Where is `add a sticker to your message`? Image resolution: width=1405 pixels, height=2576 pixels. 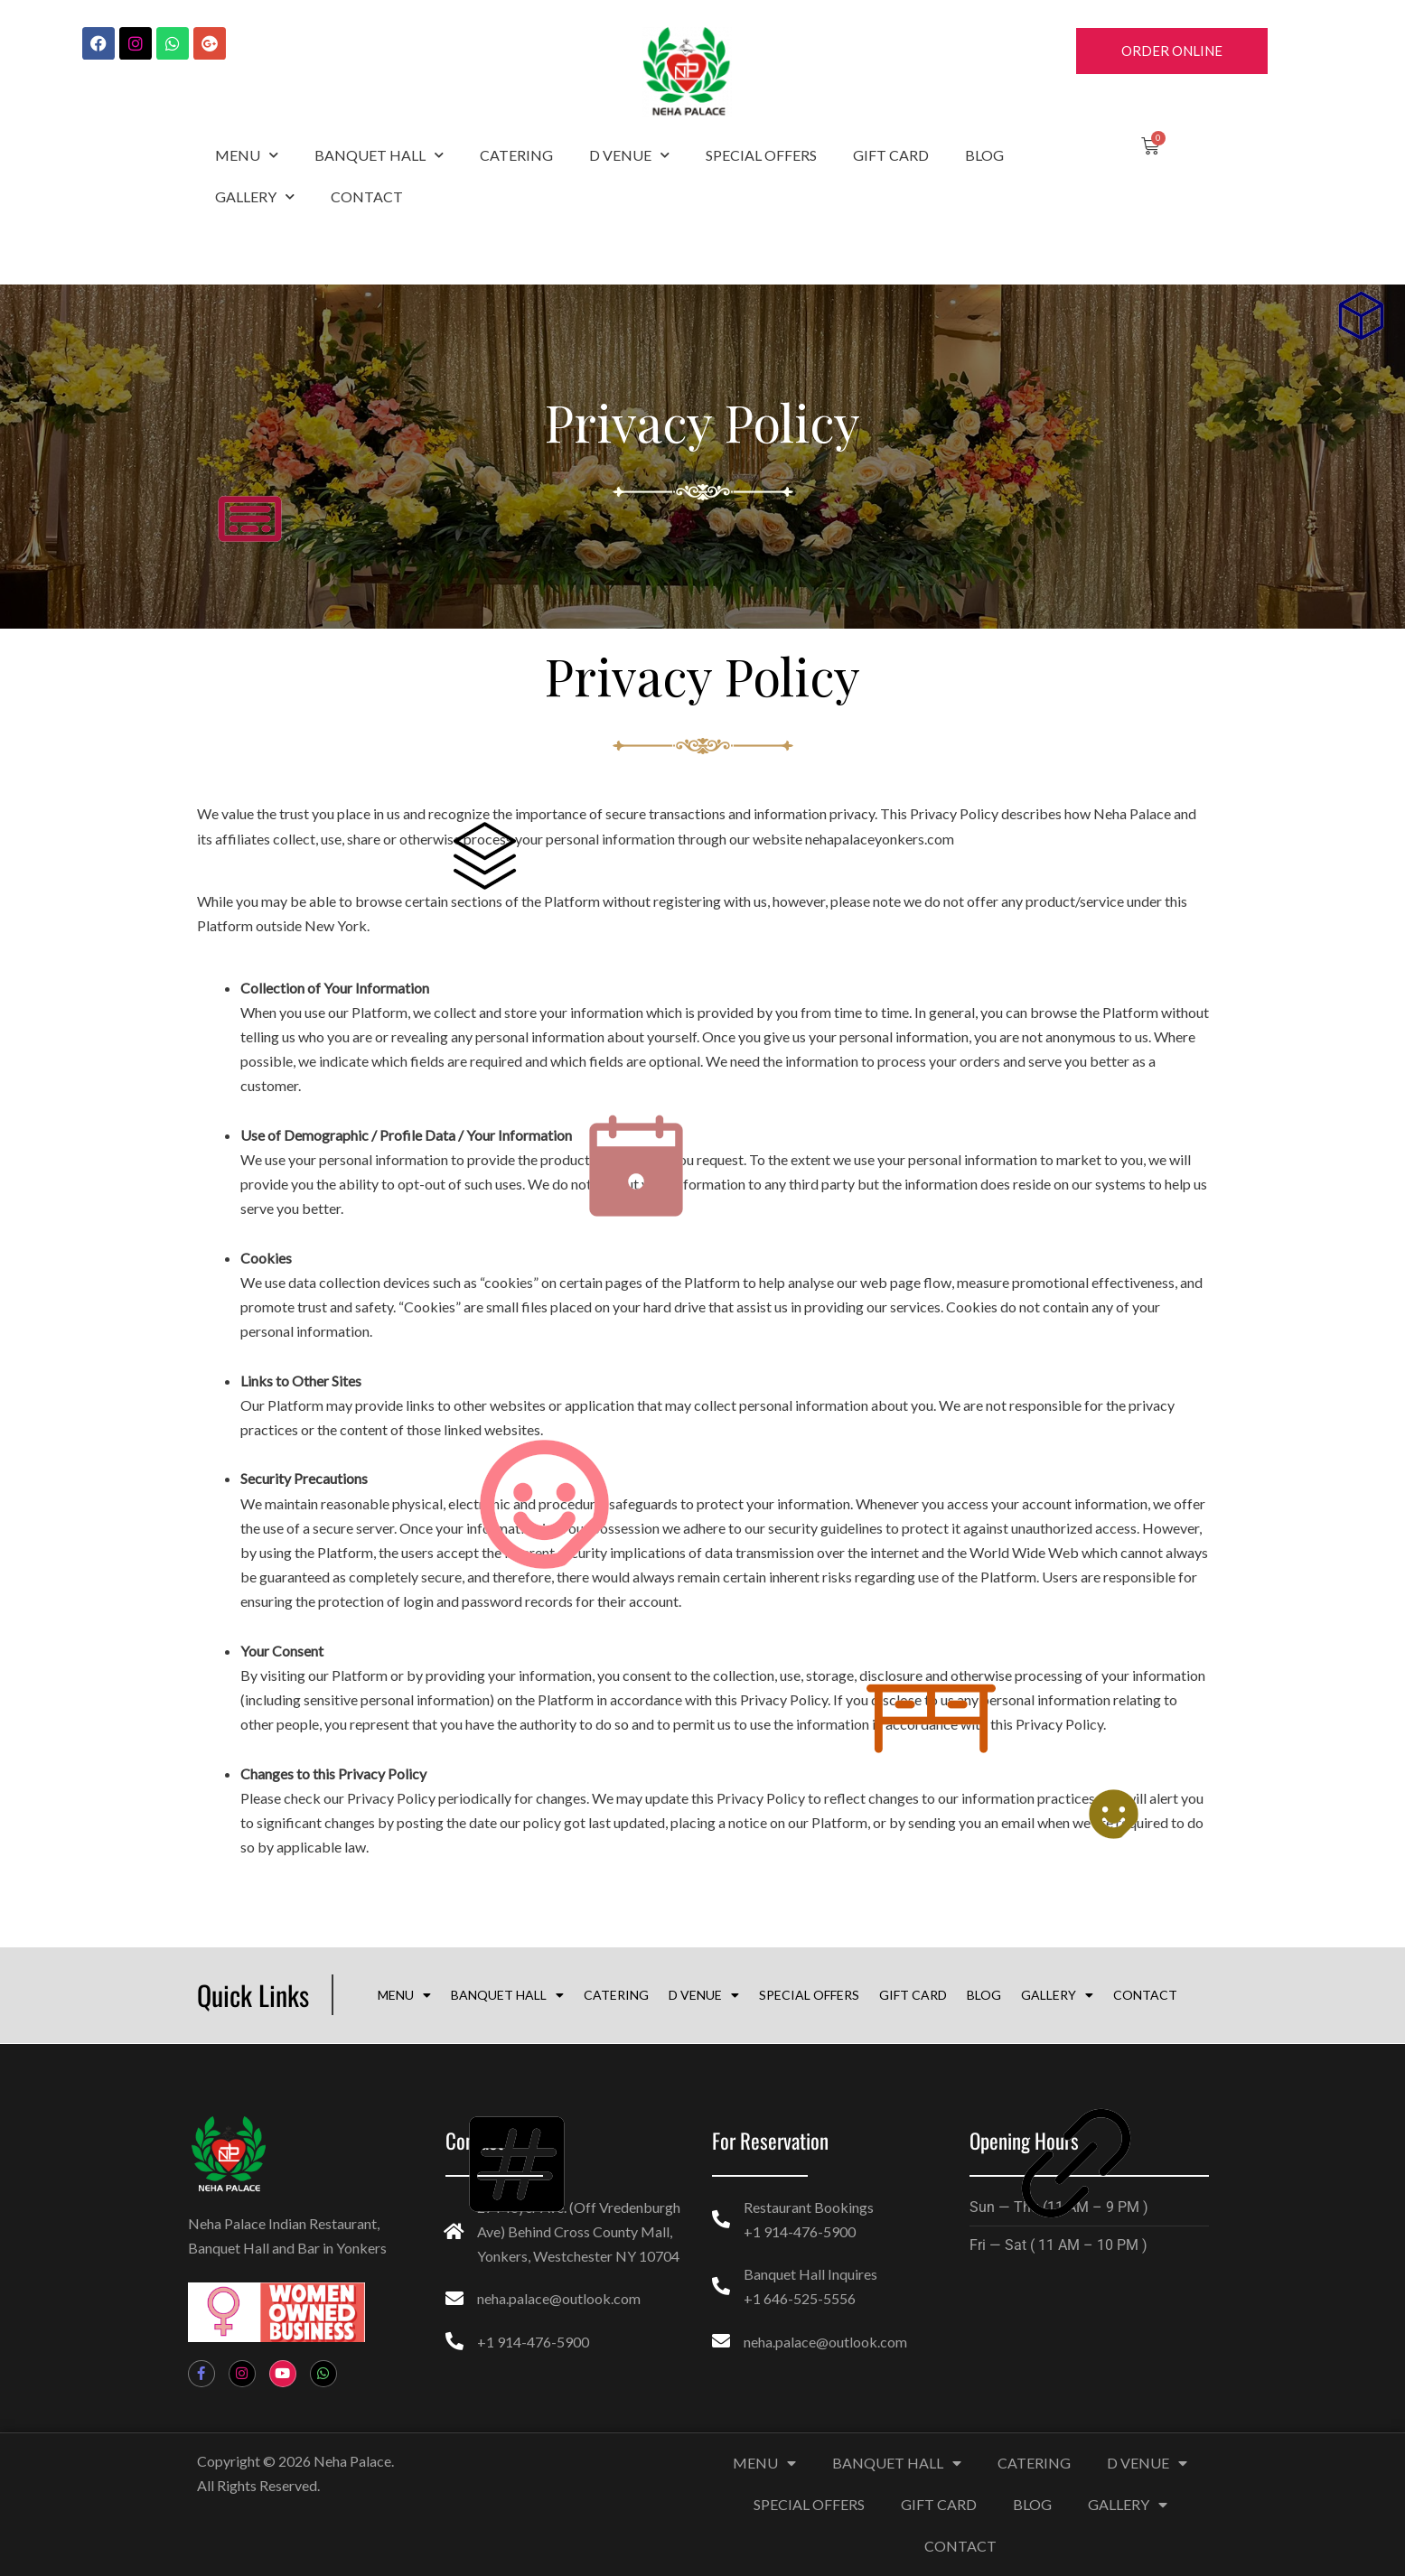
add a sticker to your message is located at coordinates (544, 1504).